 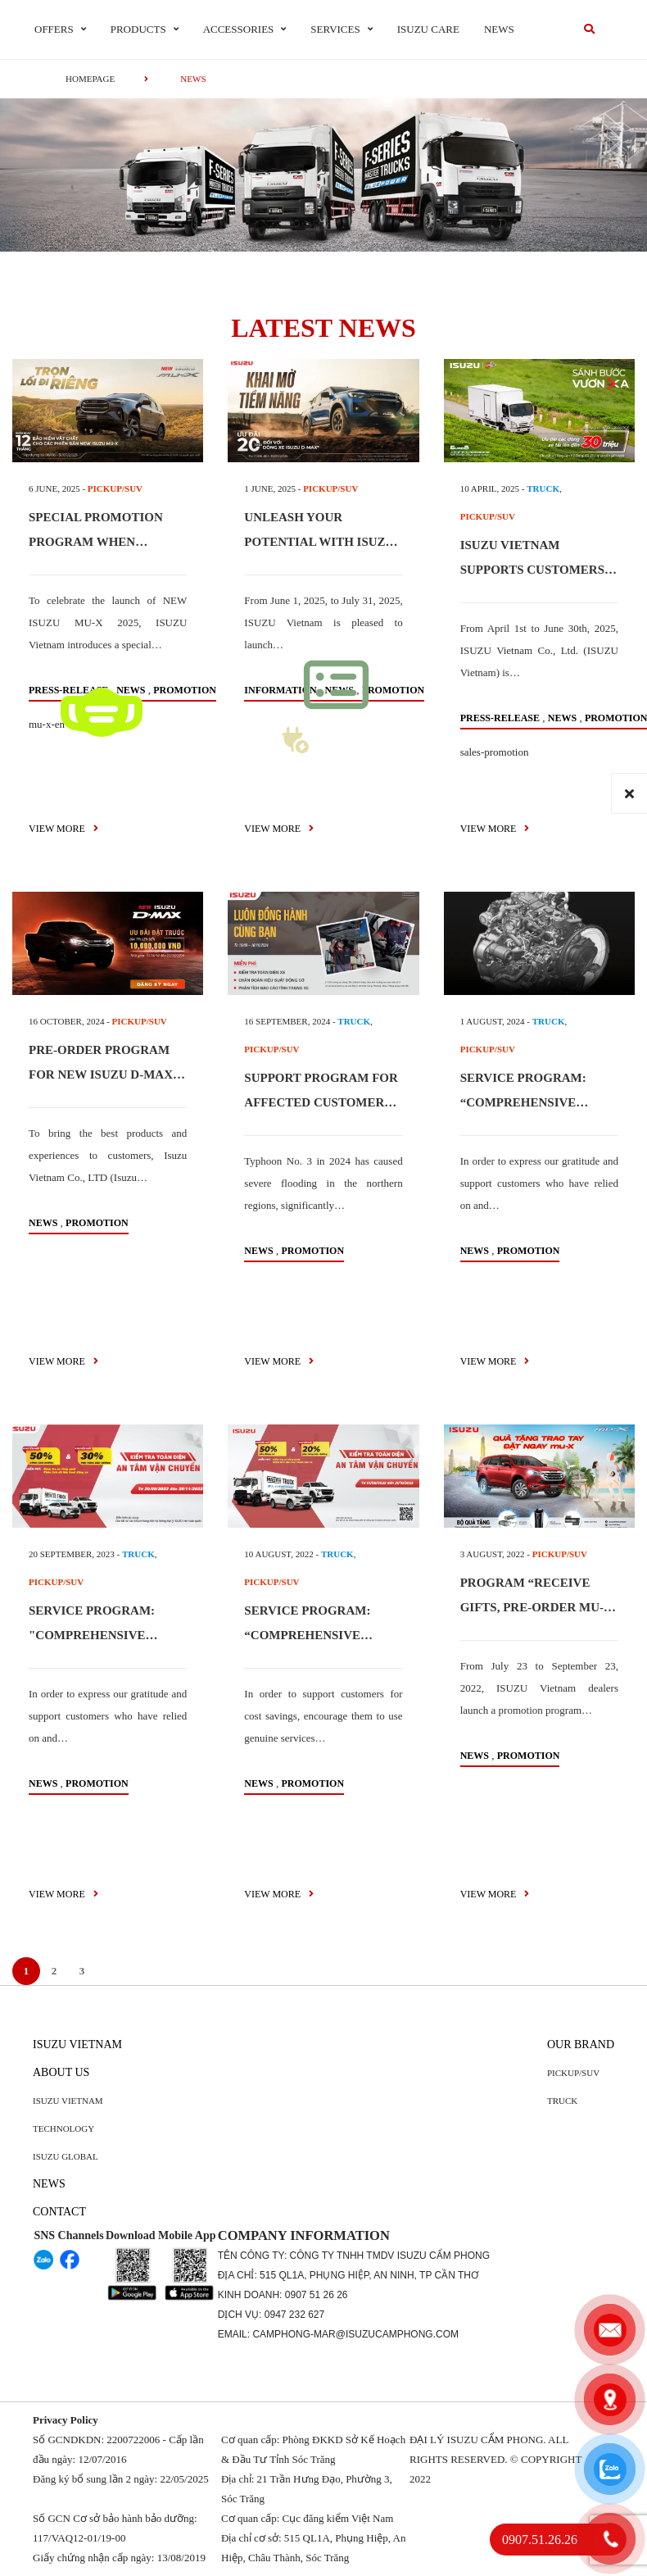 What do you see at coordinates (336, 684) in the screenshot?
I see `view list items or menu options` at bounding box center [336, 684].